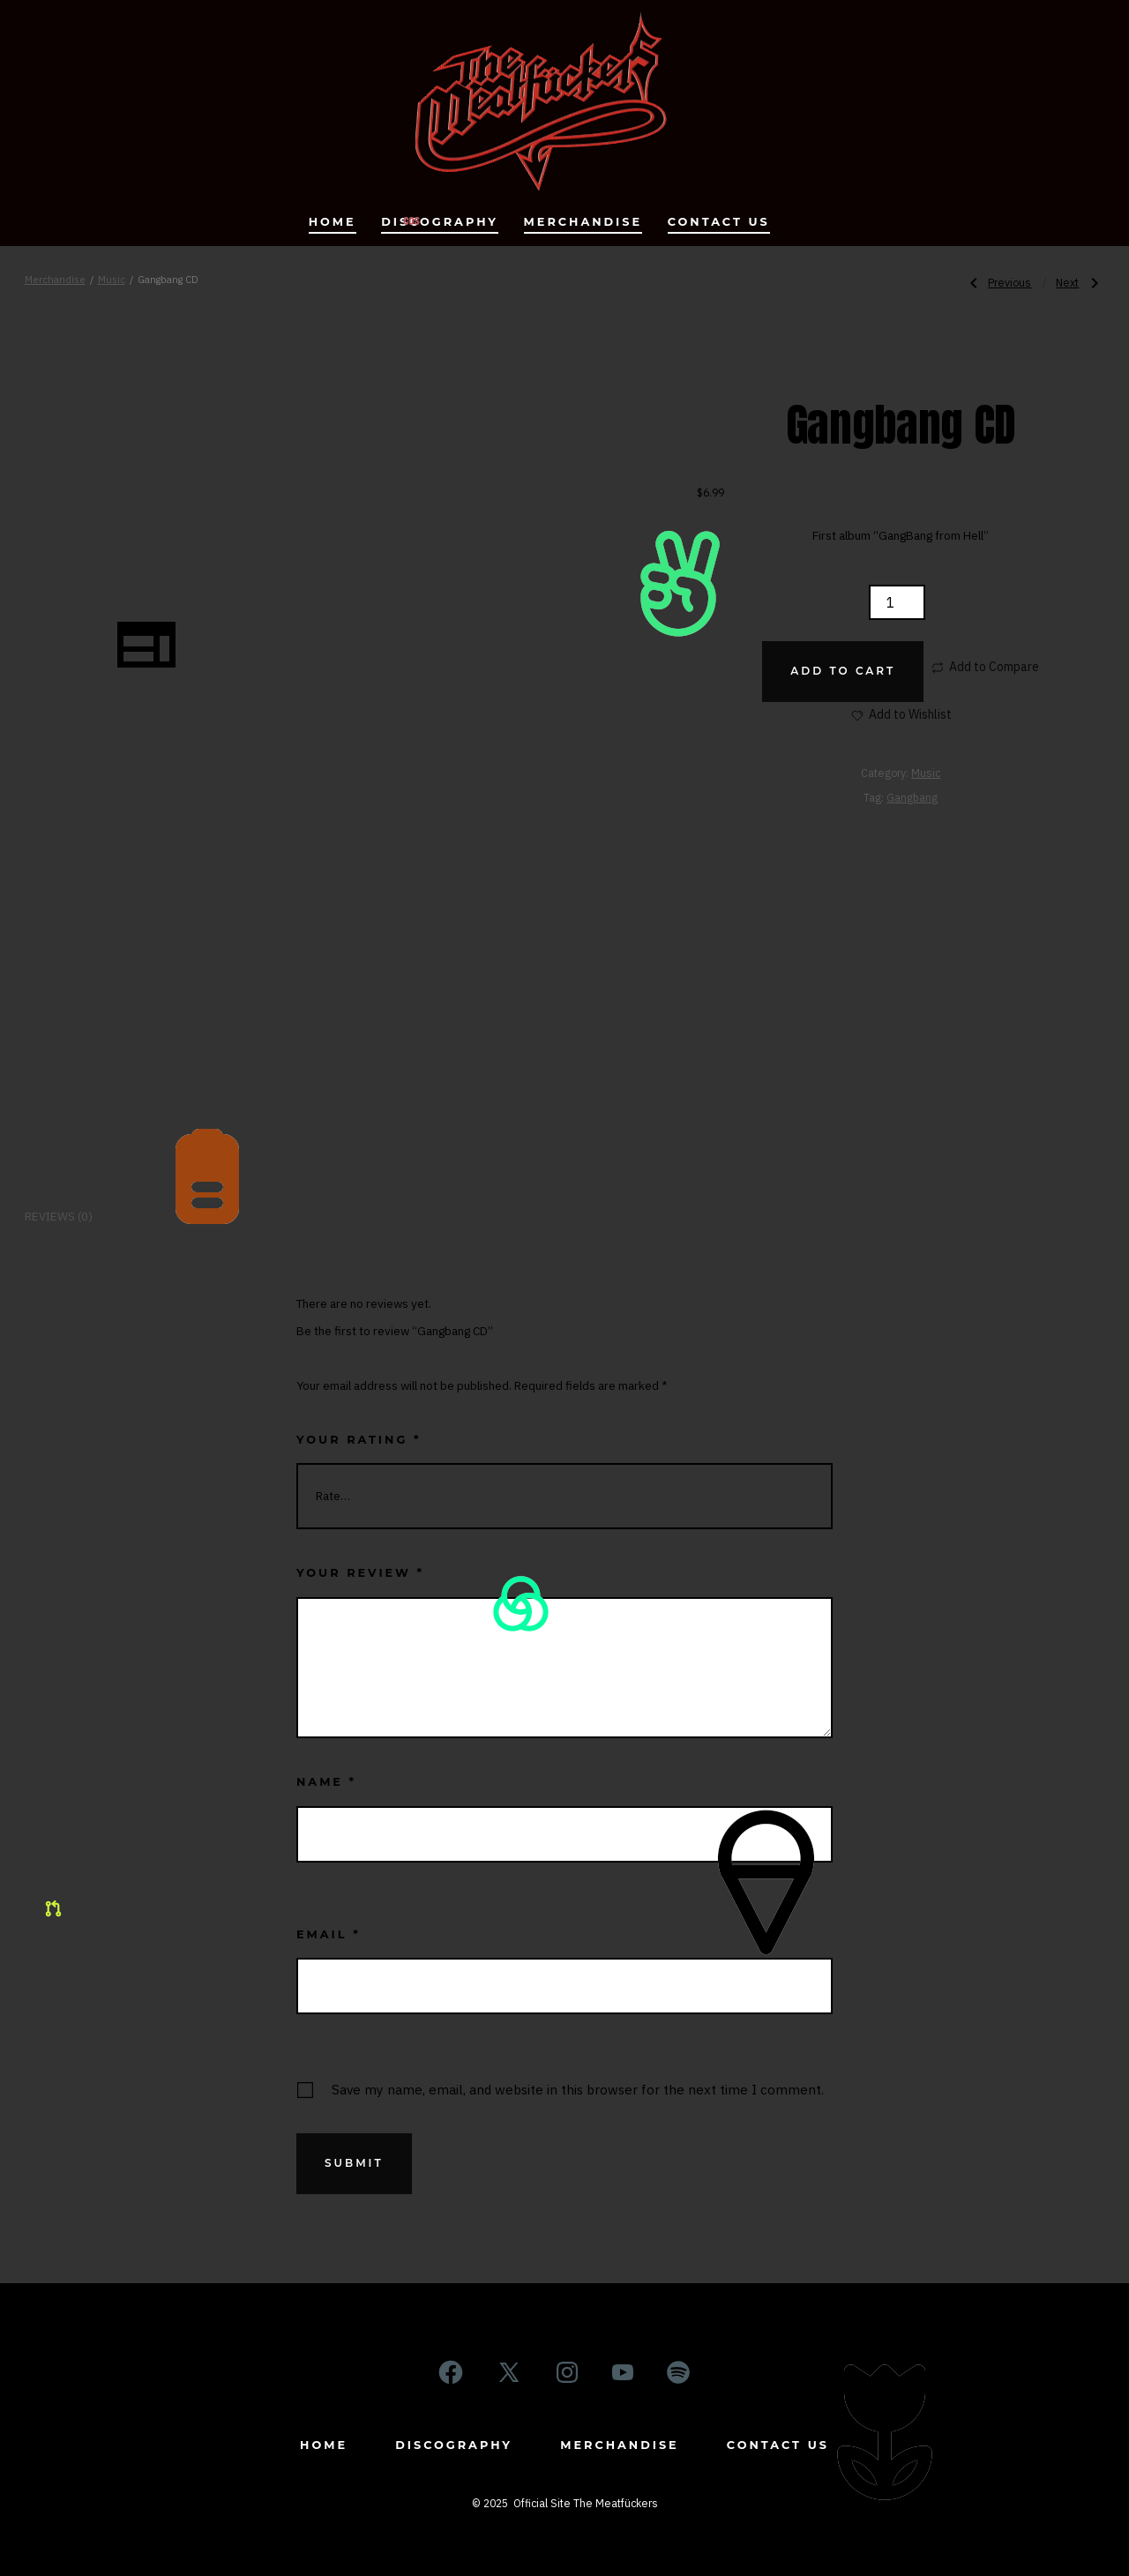  I want to click on open web browser, so click(146, 645).